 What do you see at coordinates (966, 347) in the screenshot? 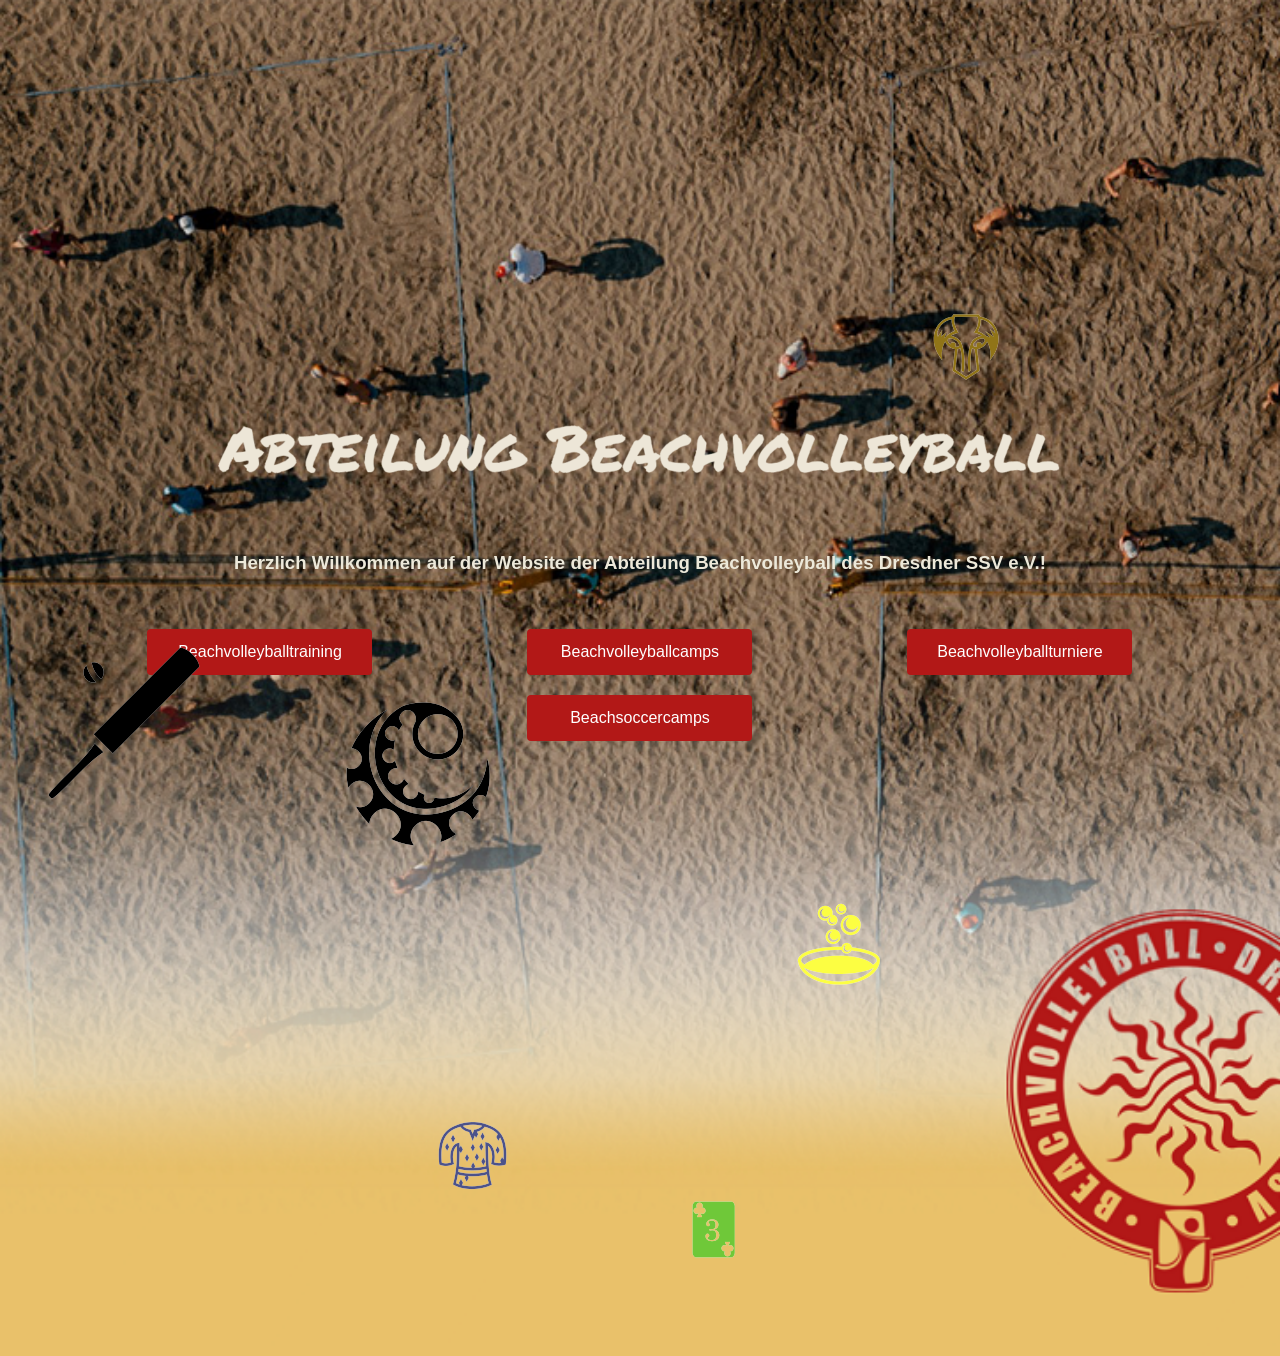
I see `access demon or boss enemy profile` at bounding box center [966, 347].